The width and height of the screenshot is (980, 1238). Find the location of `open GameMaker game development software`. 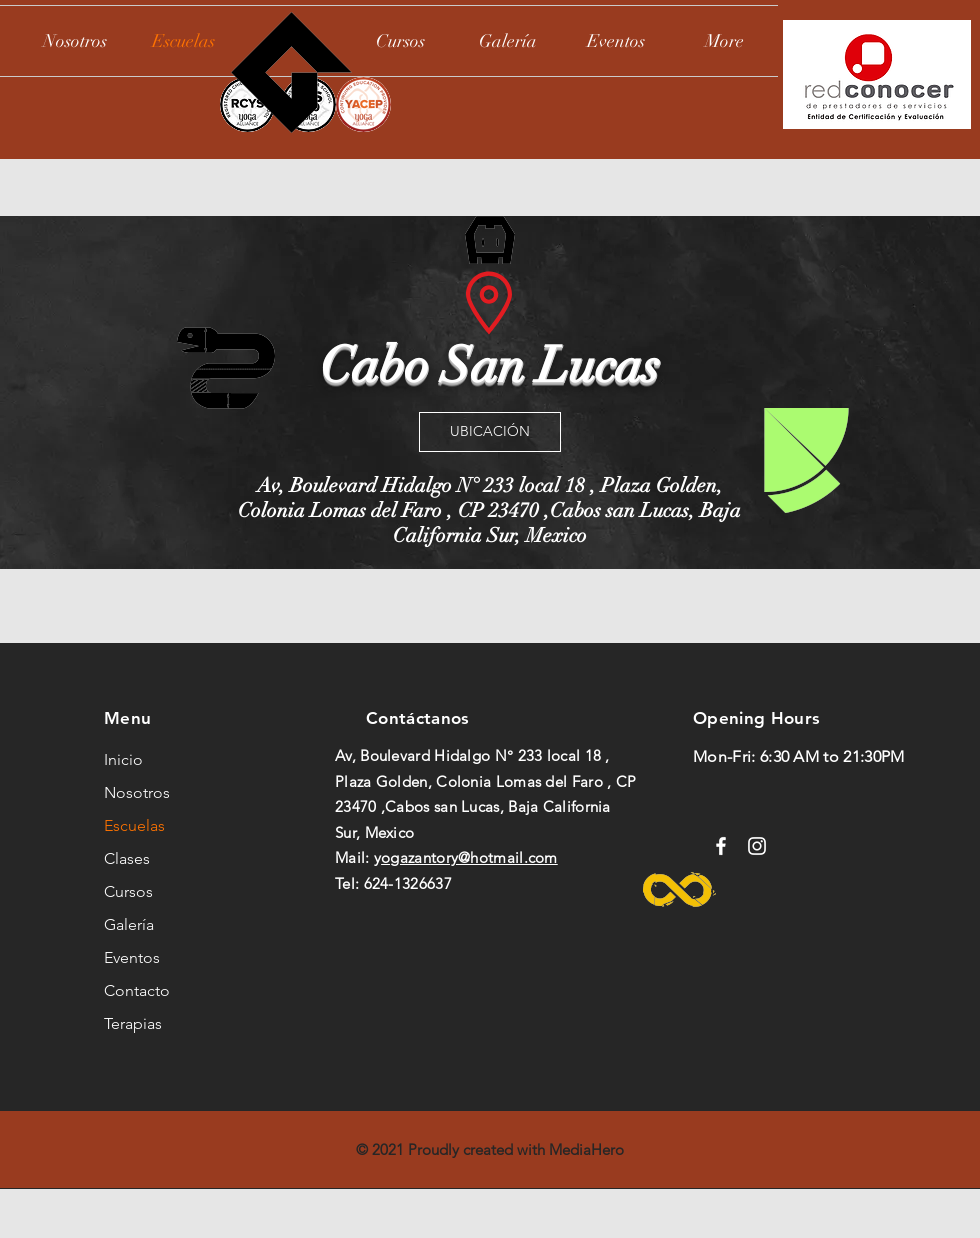

open GameMaker game development software is located at coordinates (291, 72).